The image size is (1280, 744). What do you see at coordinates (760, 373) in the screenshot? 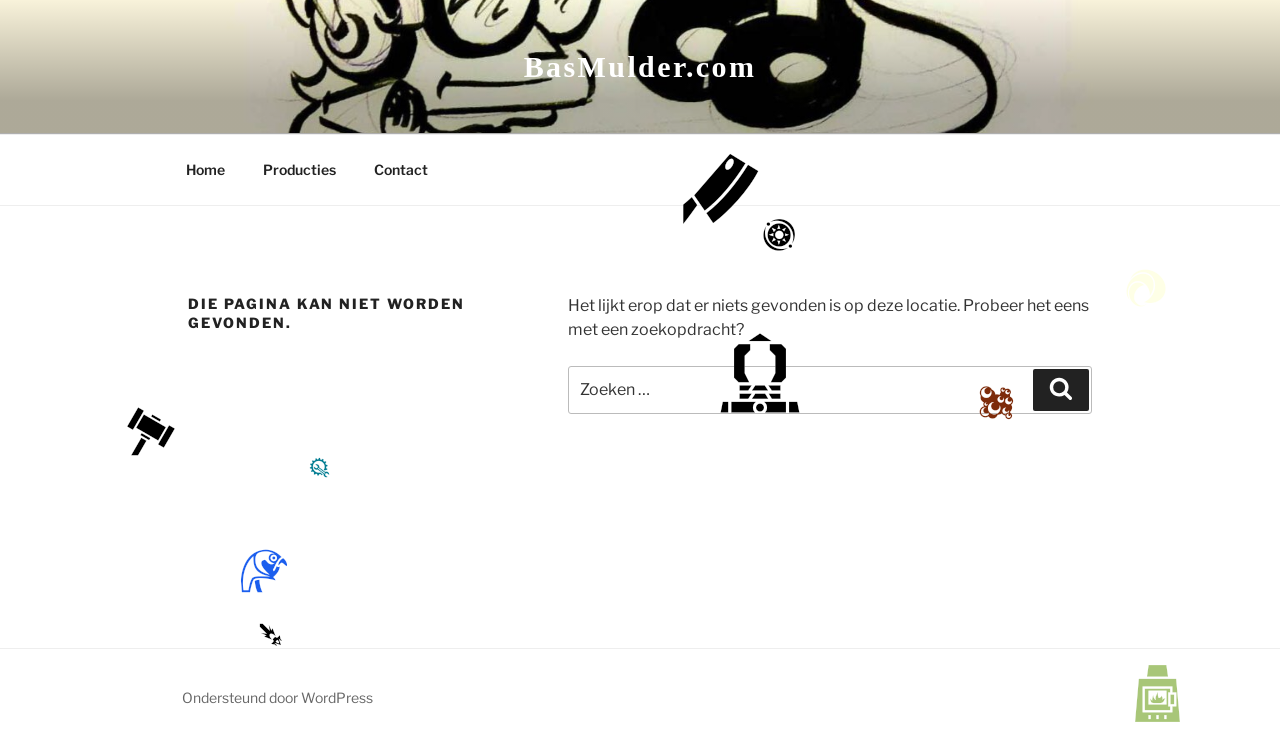
I see `view current energy or fuel reserves` at bounding box center [760, 373].